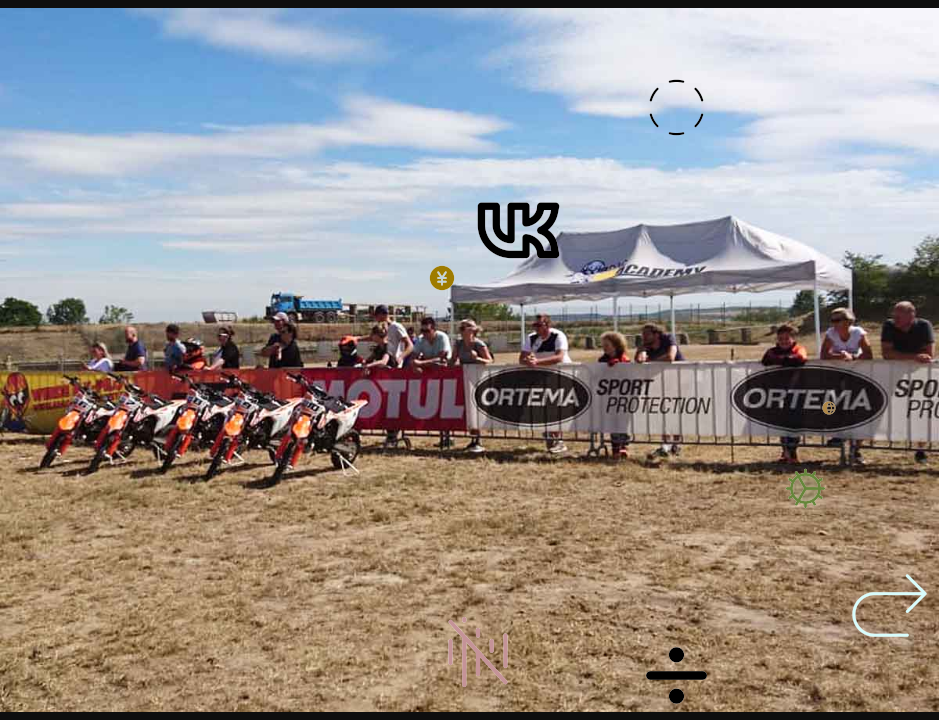 Image resolution: width=939 pixels, height=720 pixels. Describe the element at coordinates (478, 652) in the screenshot. I see `audio waveform muted or disabled` at that location.